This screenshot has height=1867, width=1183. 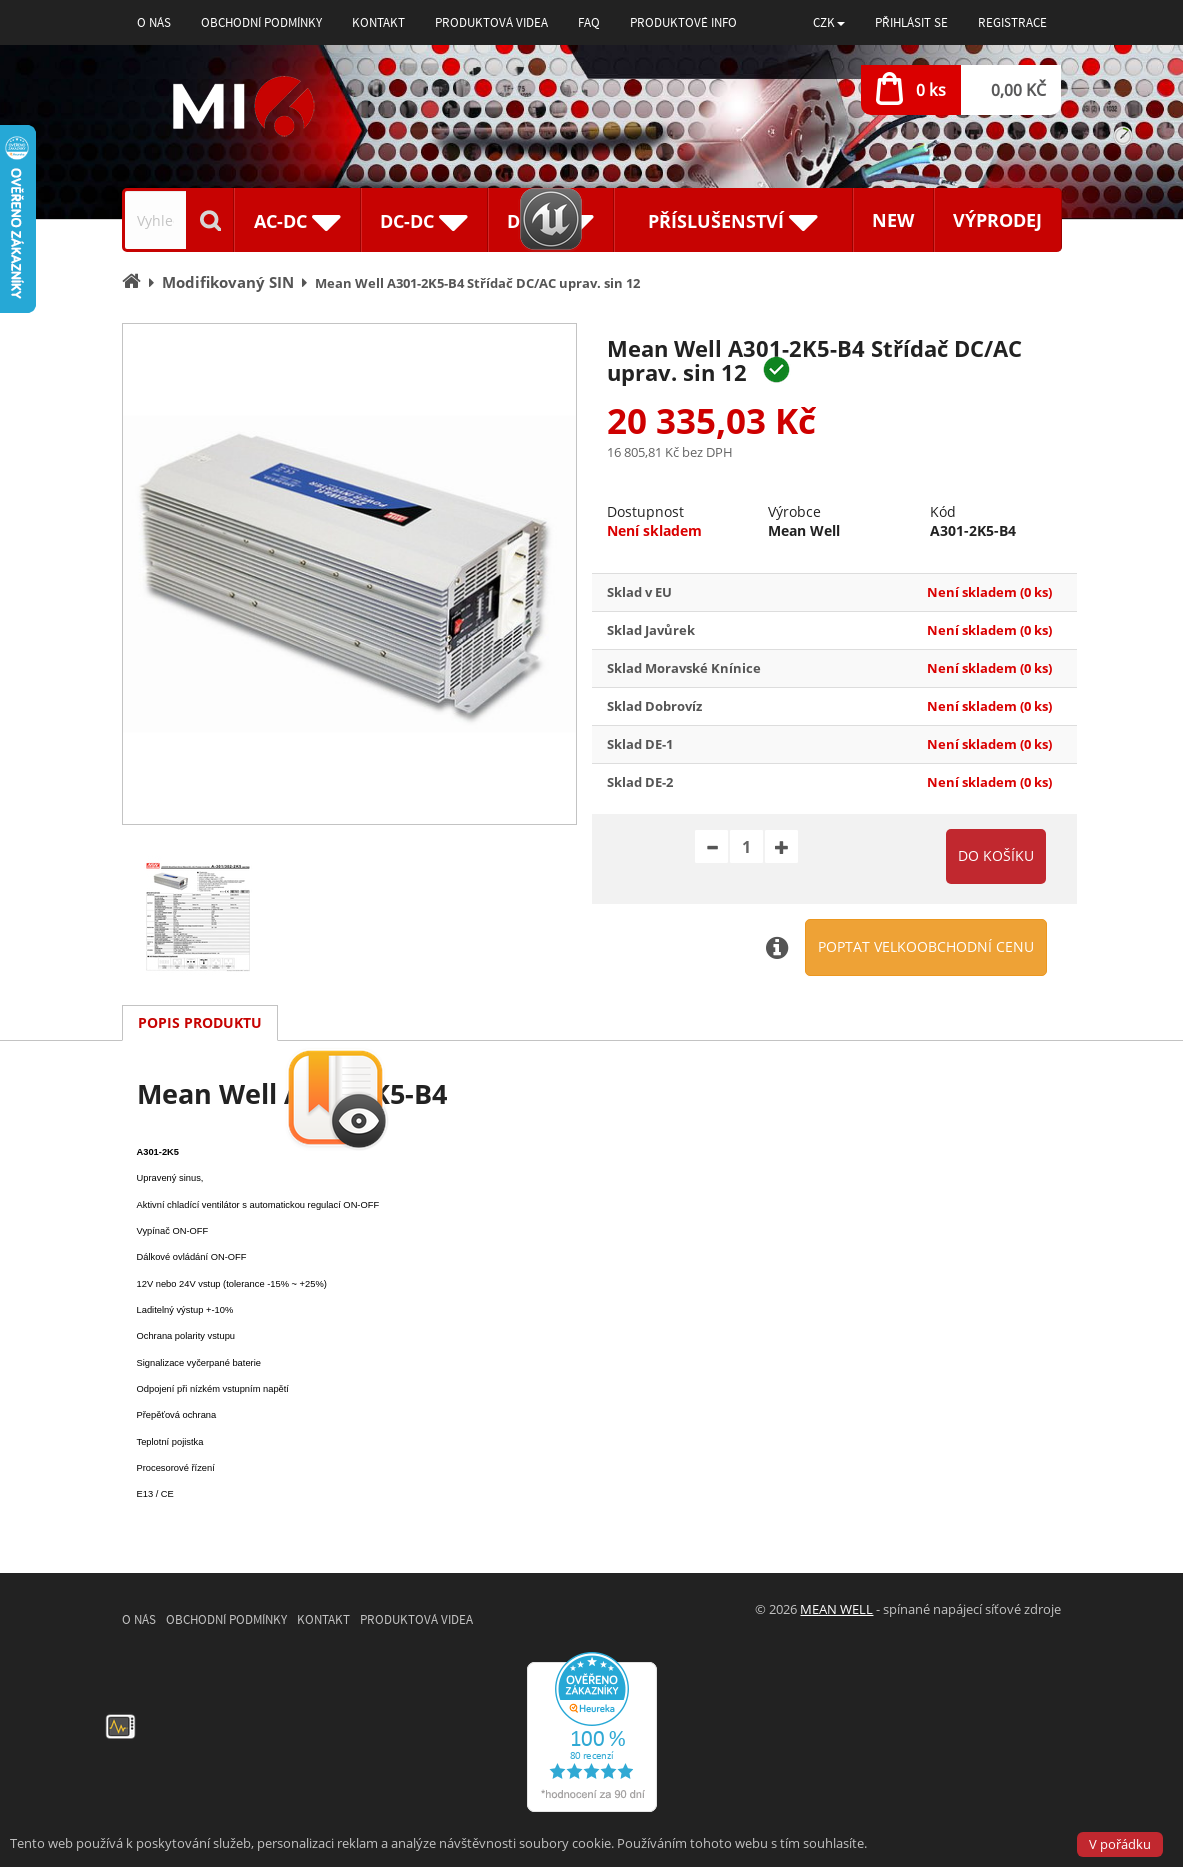 I want to click on mark item as complete or approved, so click(x=776, y=369).